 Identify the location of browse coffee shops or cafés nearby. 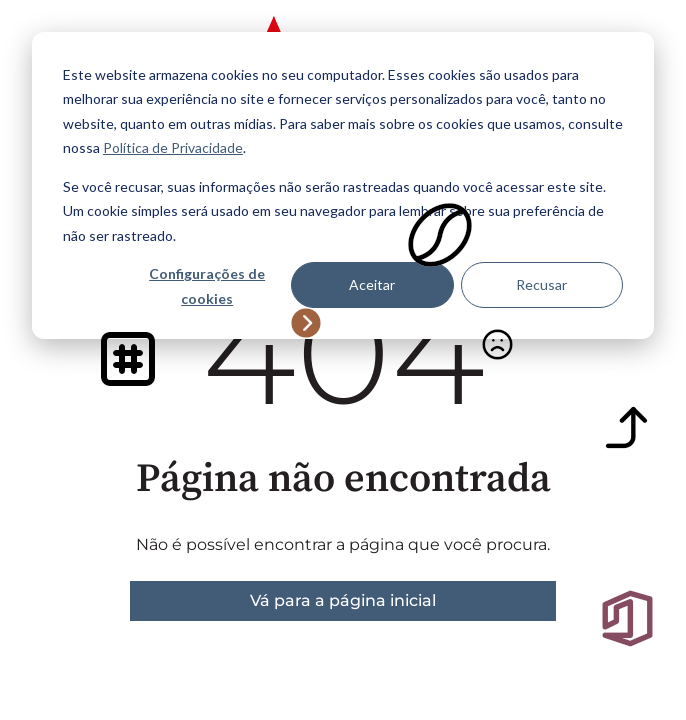
(440, 235).